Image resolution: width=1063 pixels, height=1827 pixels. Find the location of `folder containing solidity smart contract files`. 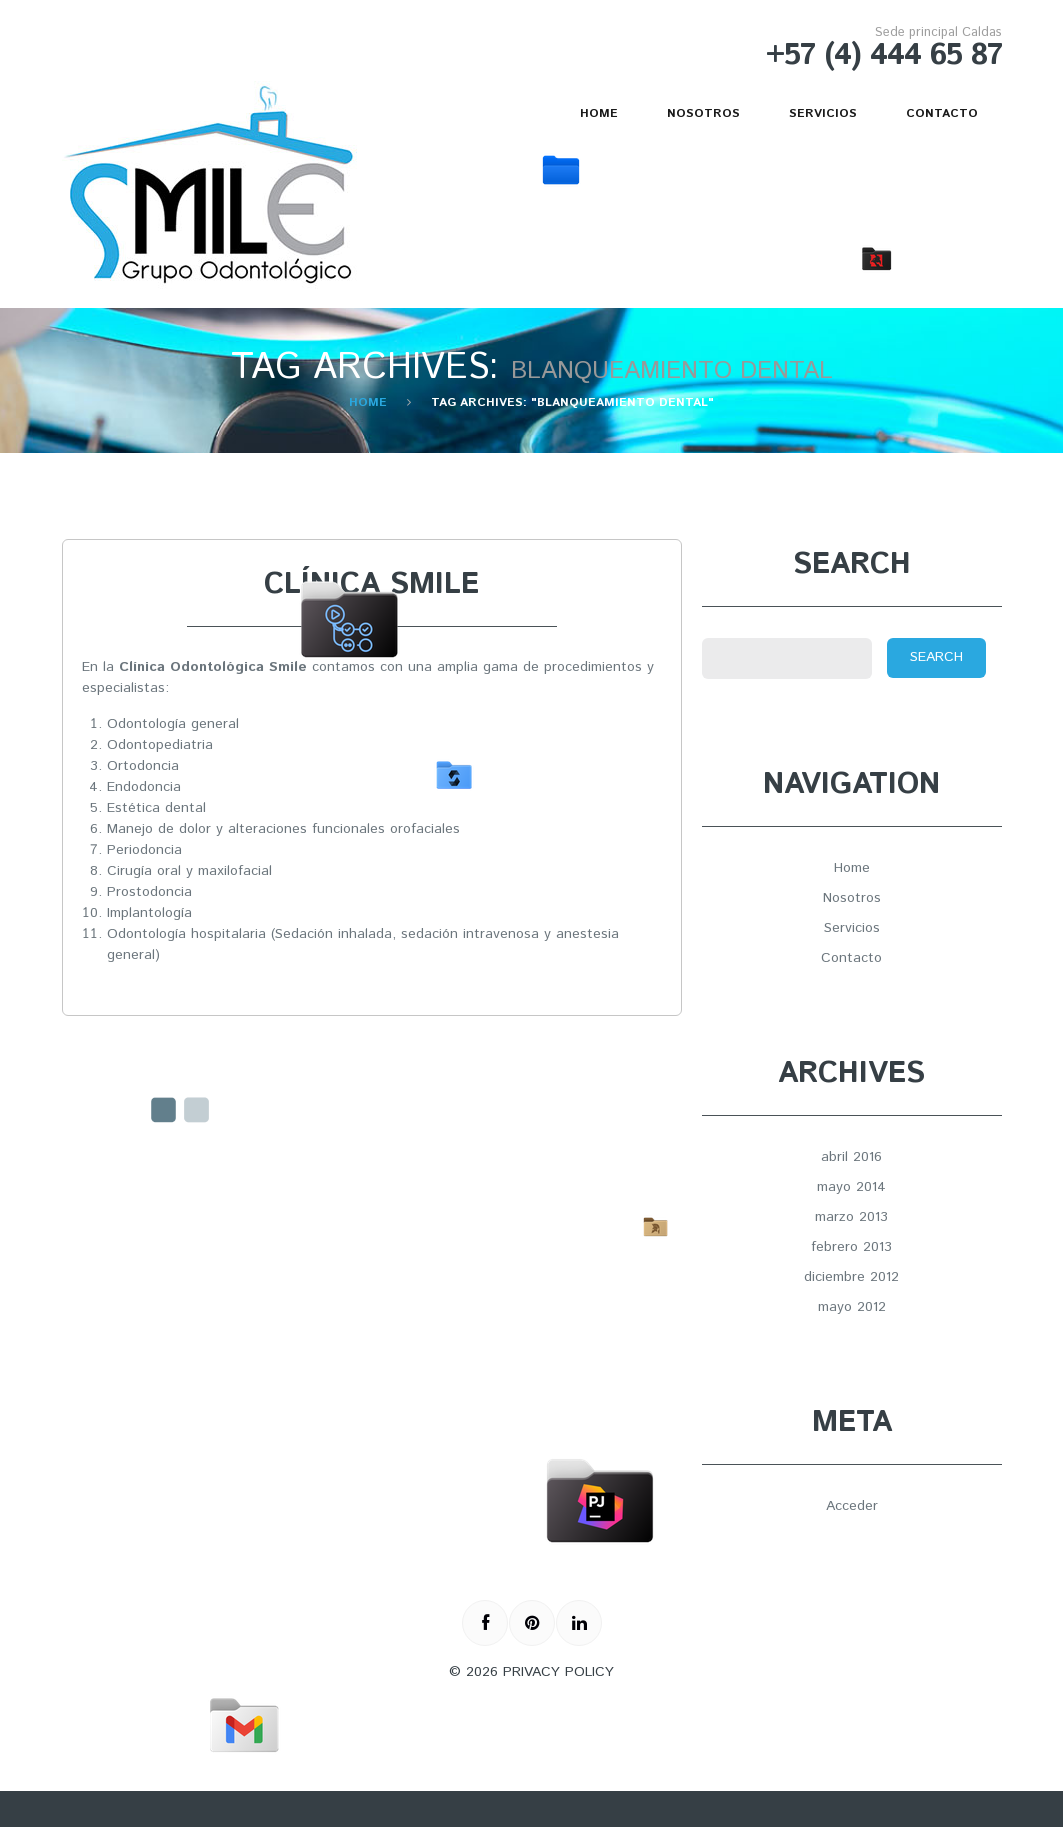

folder containing solidity smart contract files is located at coordinates (454, 776).